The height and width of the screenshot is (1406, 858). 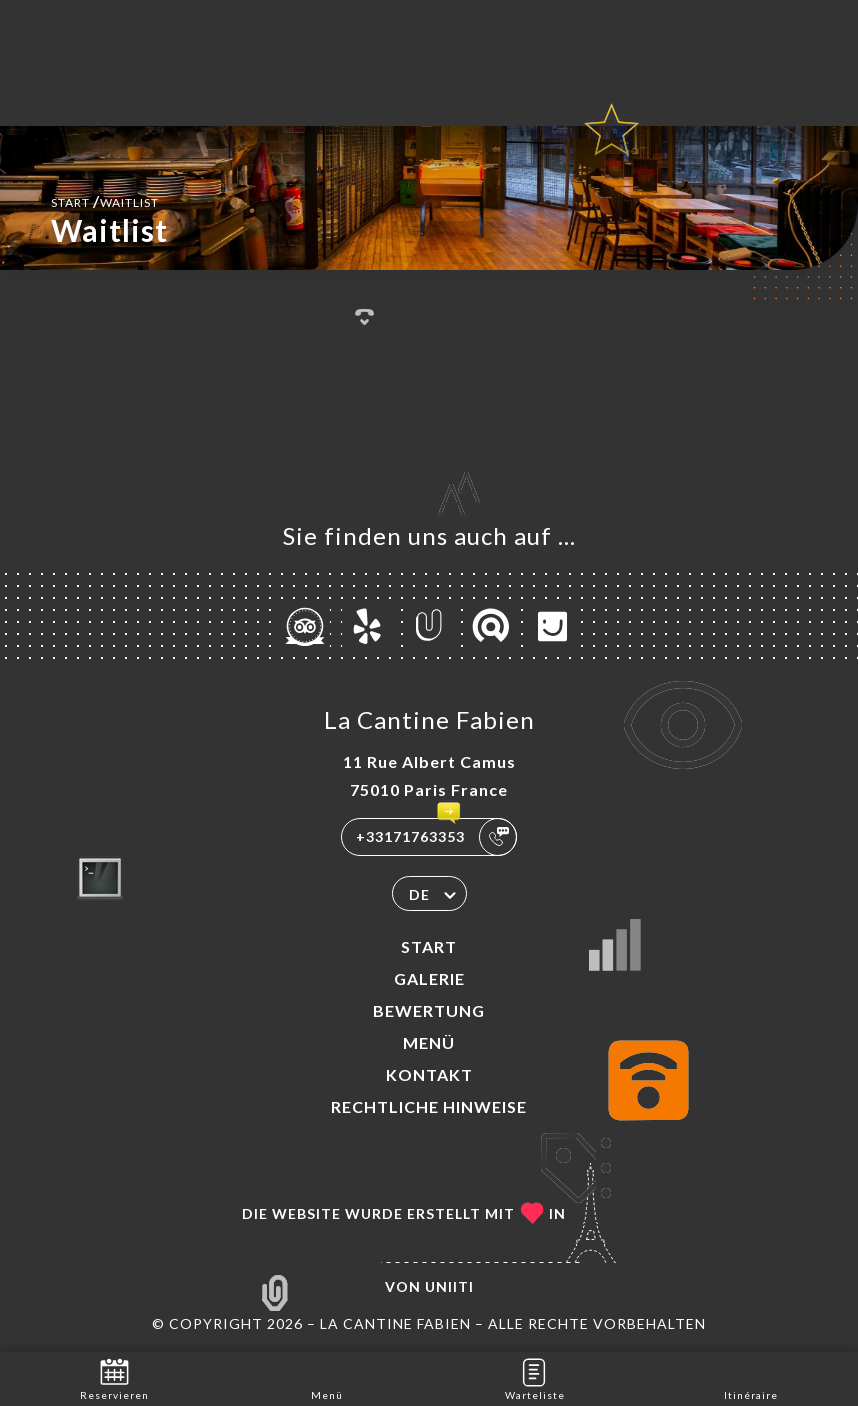 What do you see at coordinates (616, 946) in the screenshot?
I see `indicates moderate cellular signal strength` at bounding box center [616, 946].